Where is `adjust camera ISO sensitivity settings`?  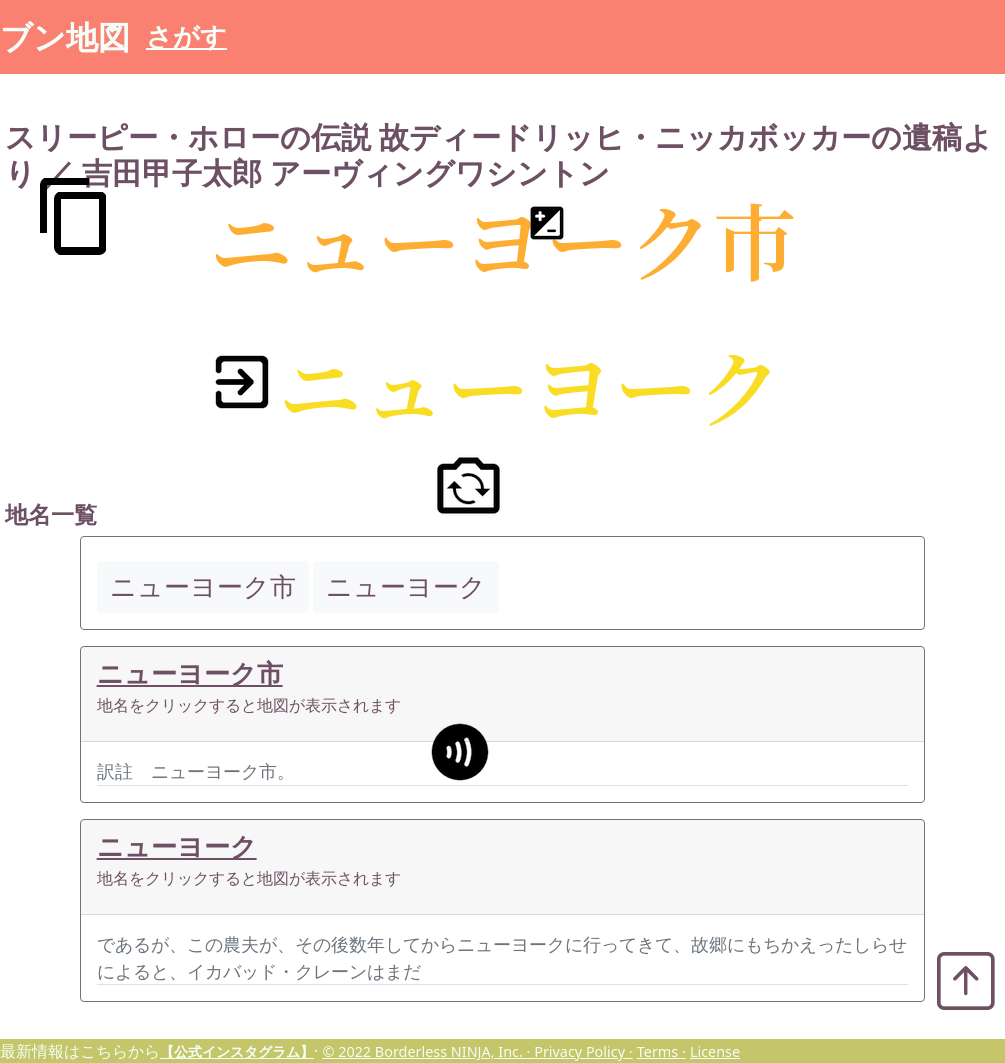 adjust camera ISO sensitivity settings is located at coordinates (547, 223).